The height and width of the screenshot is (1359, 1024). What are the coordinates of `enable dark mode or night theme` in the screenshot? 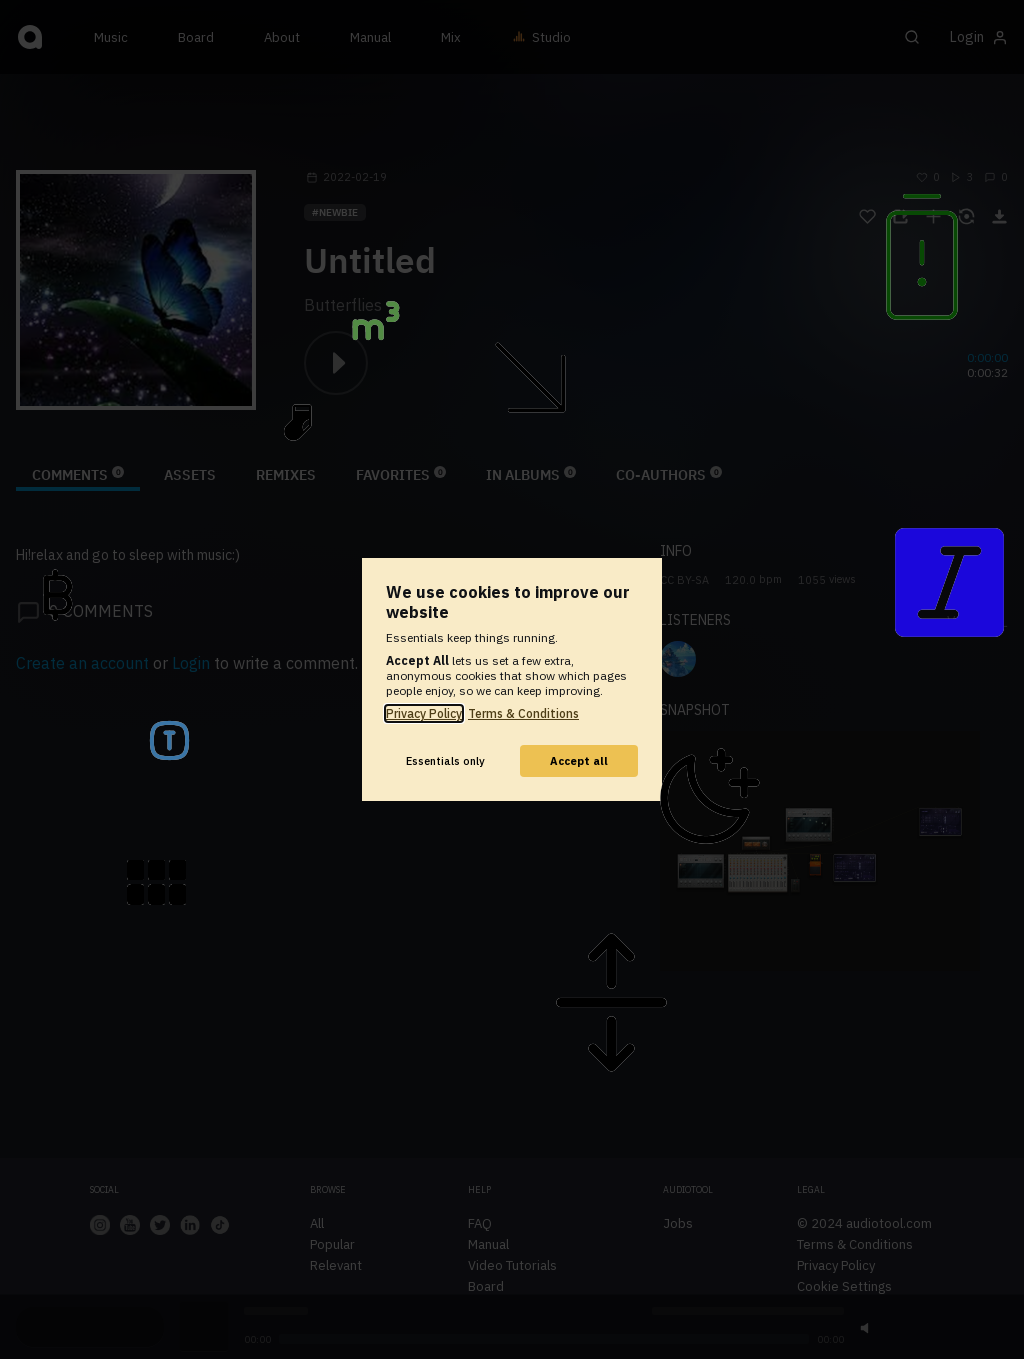 It's located at (706, 798).